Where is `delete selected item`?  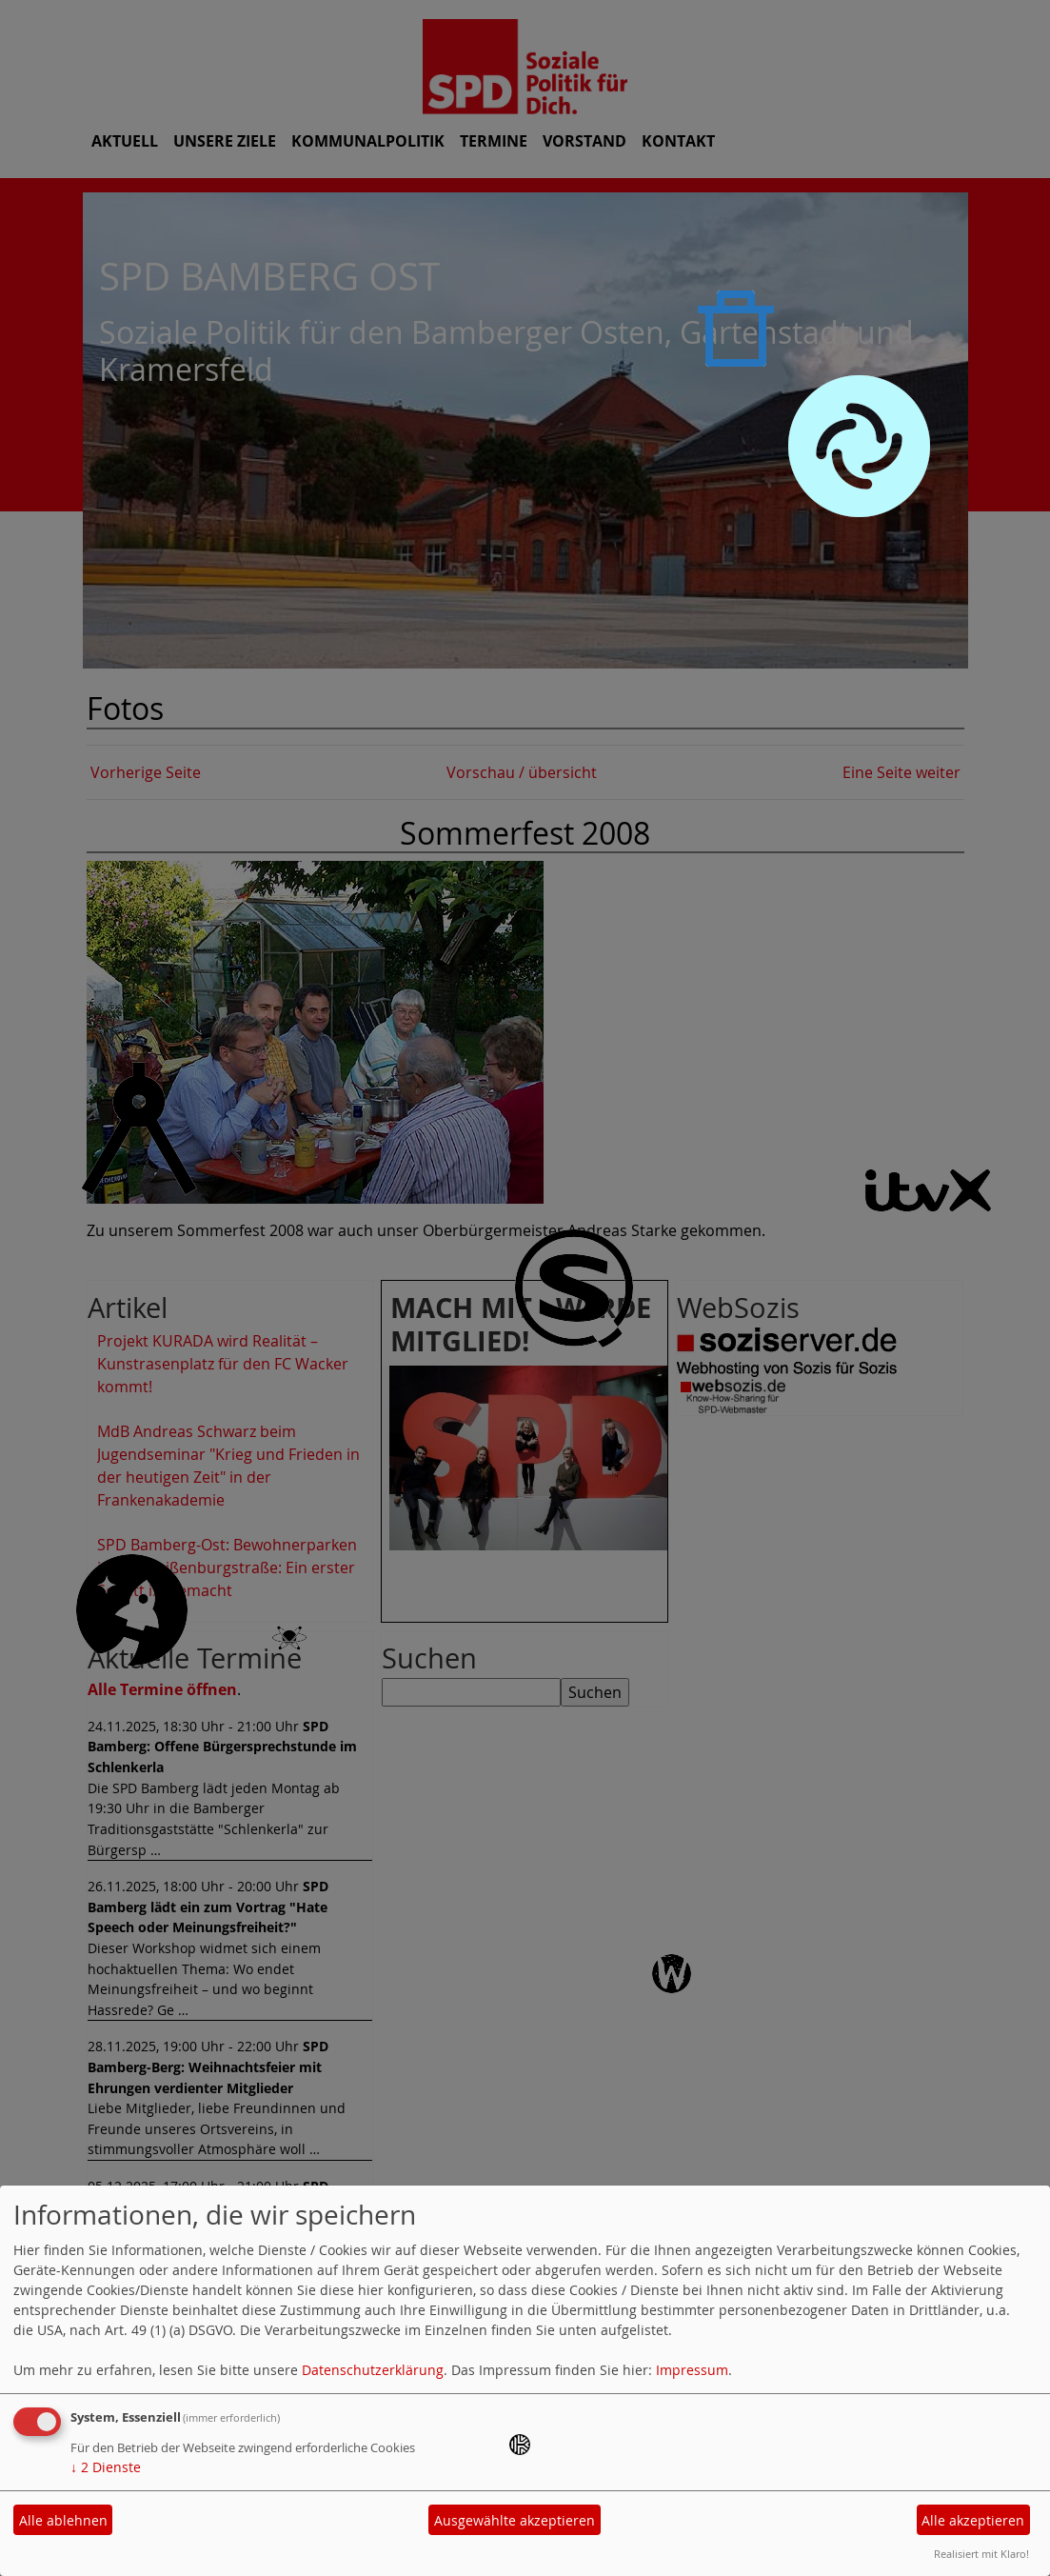 delete selected item is located at coordinates (736, 329).